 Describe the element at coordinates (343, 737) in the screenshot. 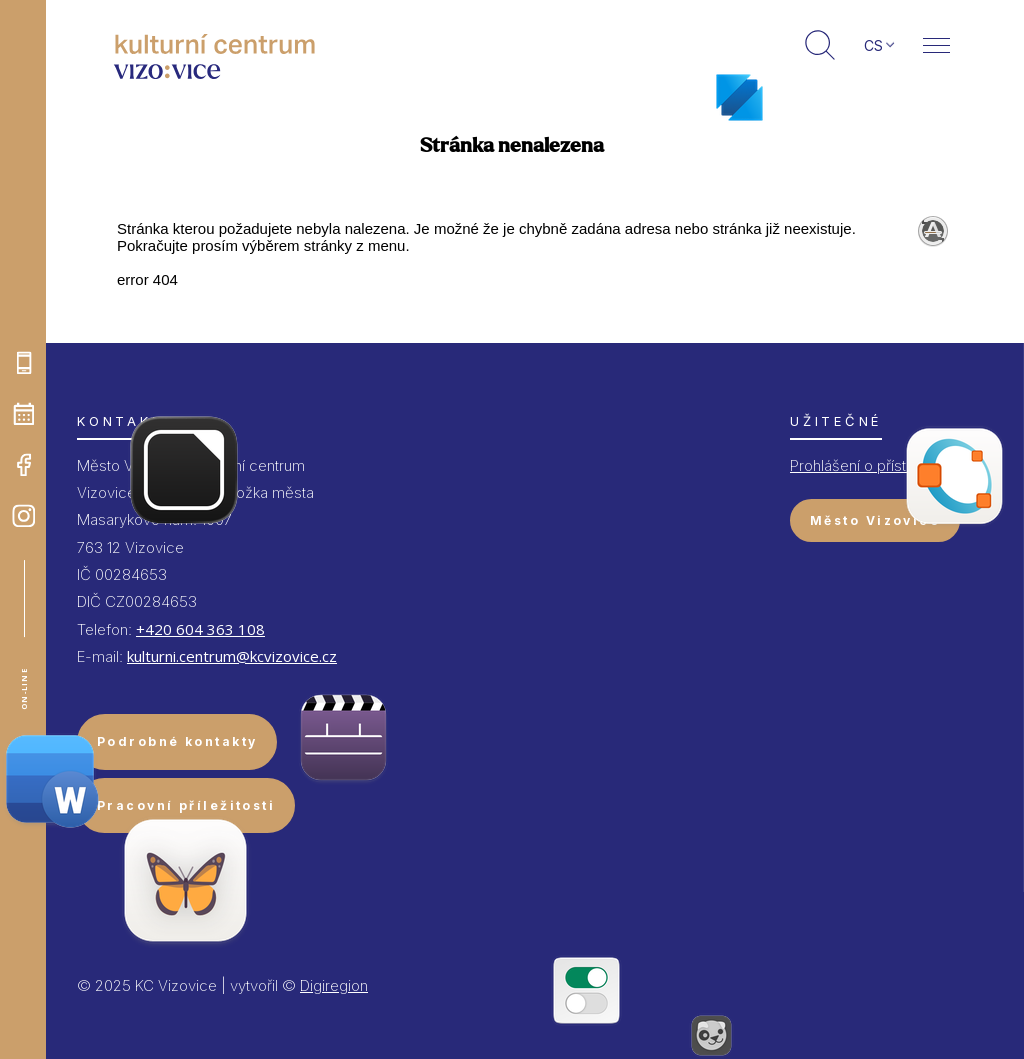

I see `open pitivi video editor` at that location.